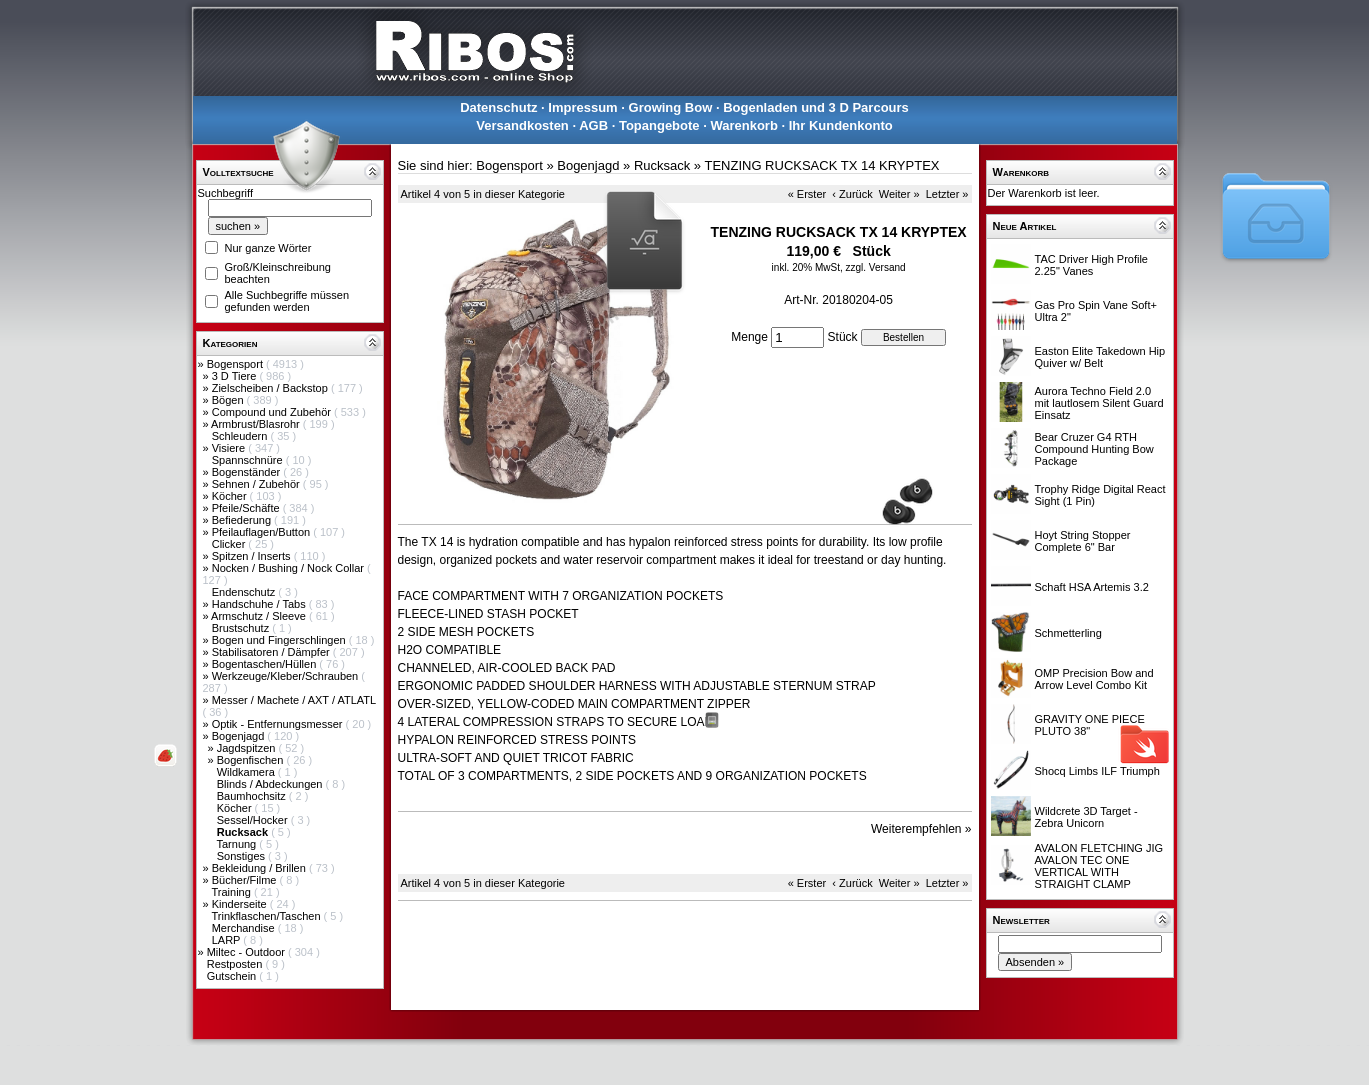  Describe the element at coordinates (907, 501) in the screenshot. I see `beats wireless earbuds device icon` at that location.